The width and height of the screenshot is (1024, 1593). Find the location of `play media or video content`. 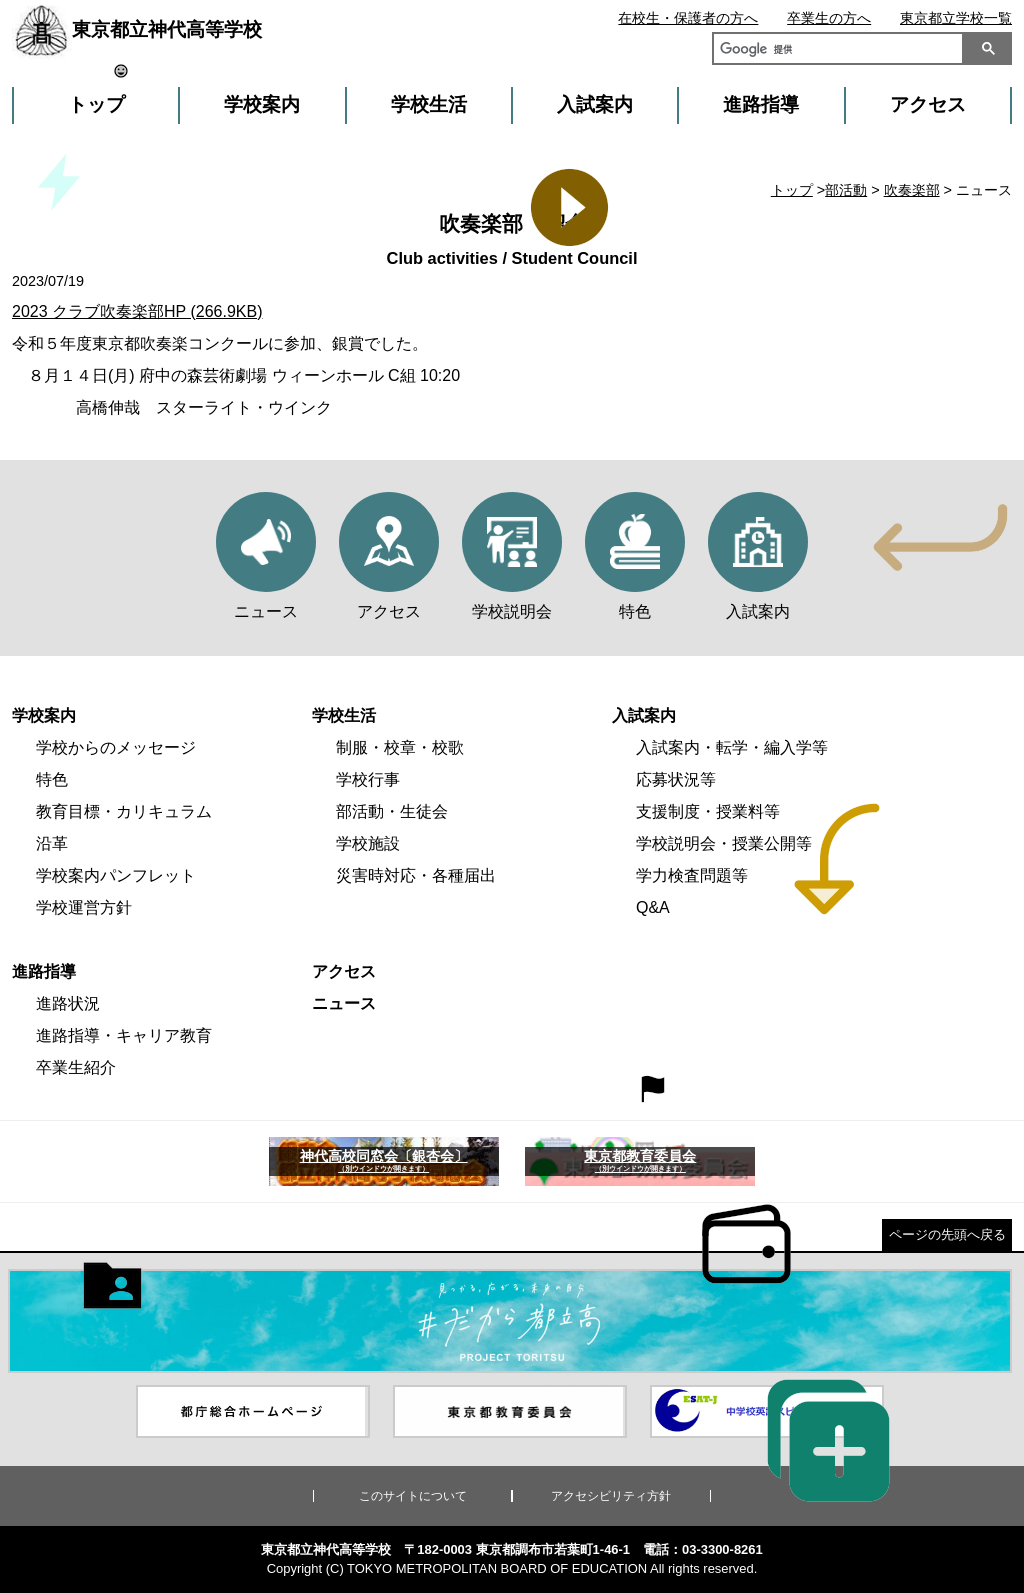

play media or video content is located at coordinates (569, 207).